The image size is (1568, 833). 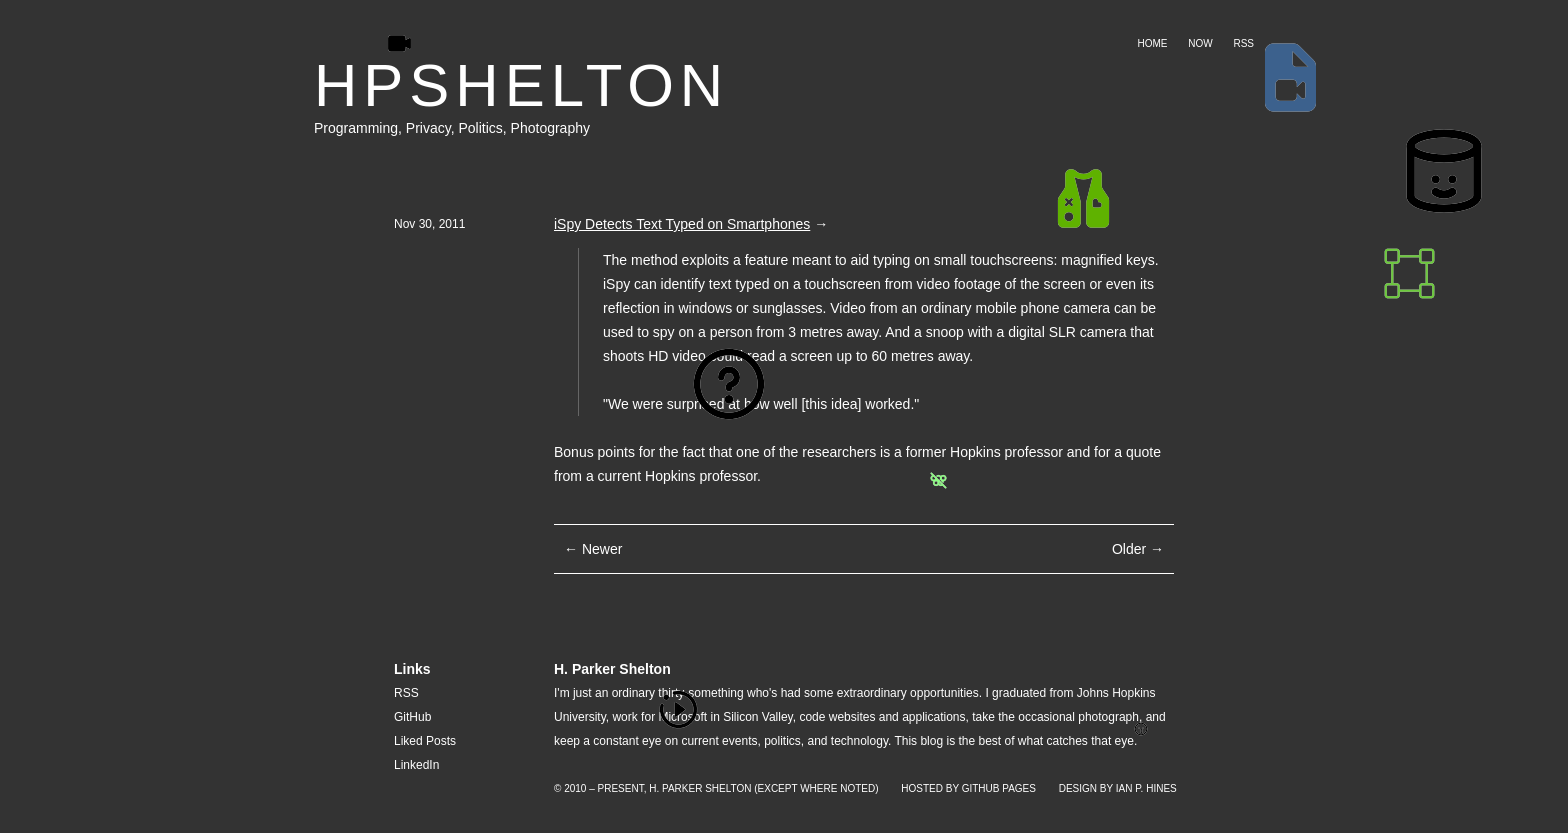 What do you see at coordinates (1290, 77) in the screenshot?
I see `open a video file` at bounding box center [1290, 77].